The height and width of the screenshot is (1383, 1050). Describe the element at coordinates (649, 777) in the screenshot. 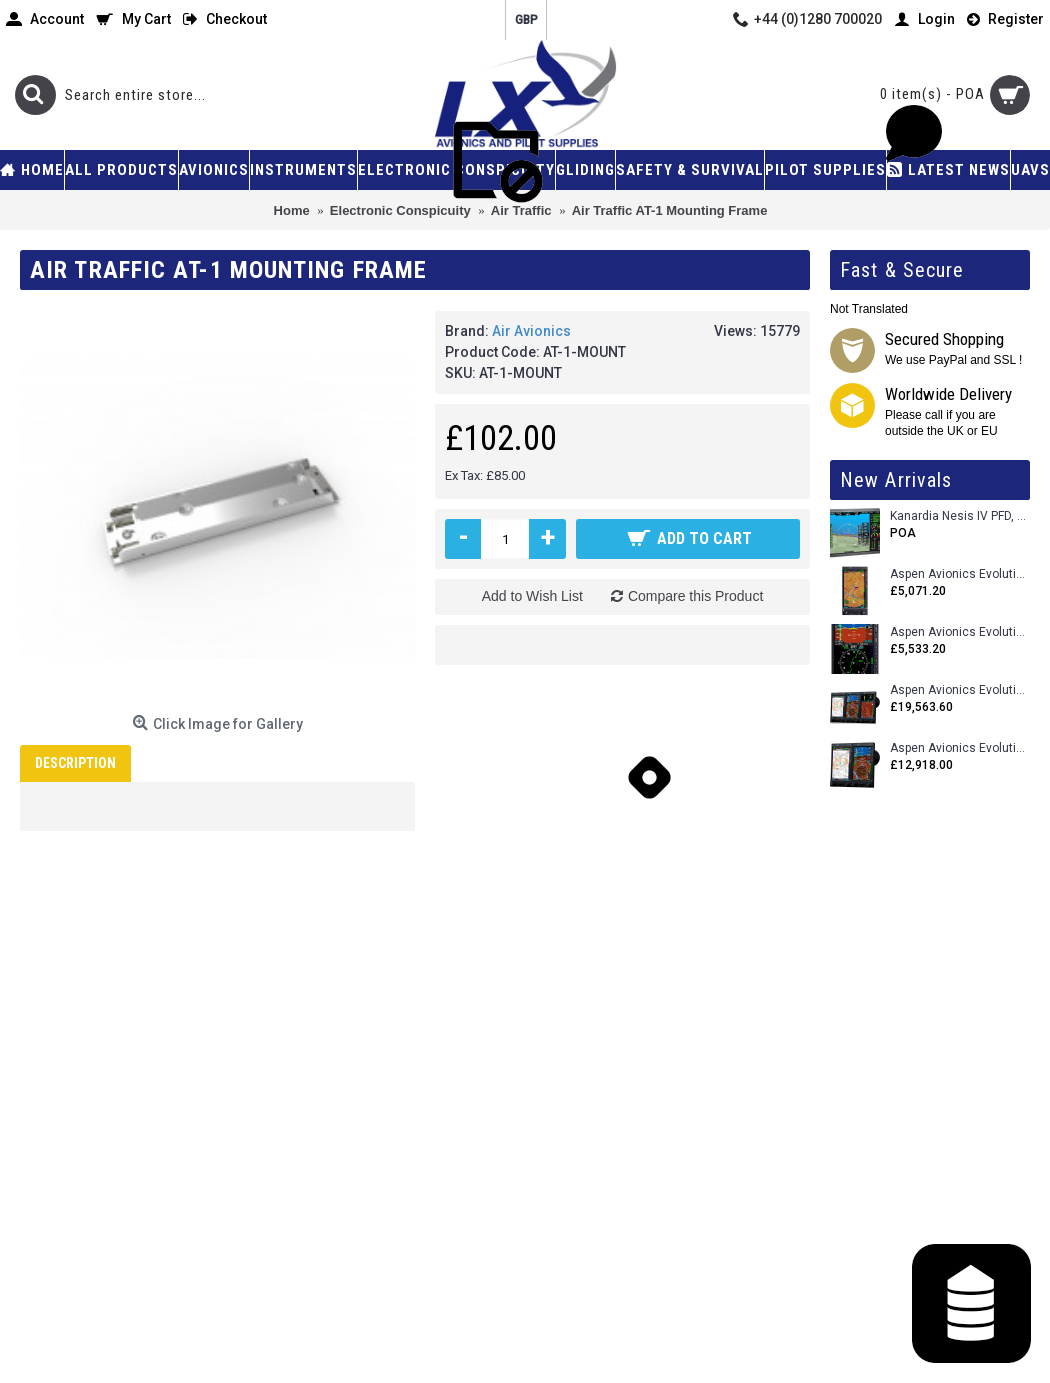

I see `visit hashnode developer blog platform` at that location.